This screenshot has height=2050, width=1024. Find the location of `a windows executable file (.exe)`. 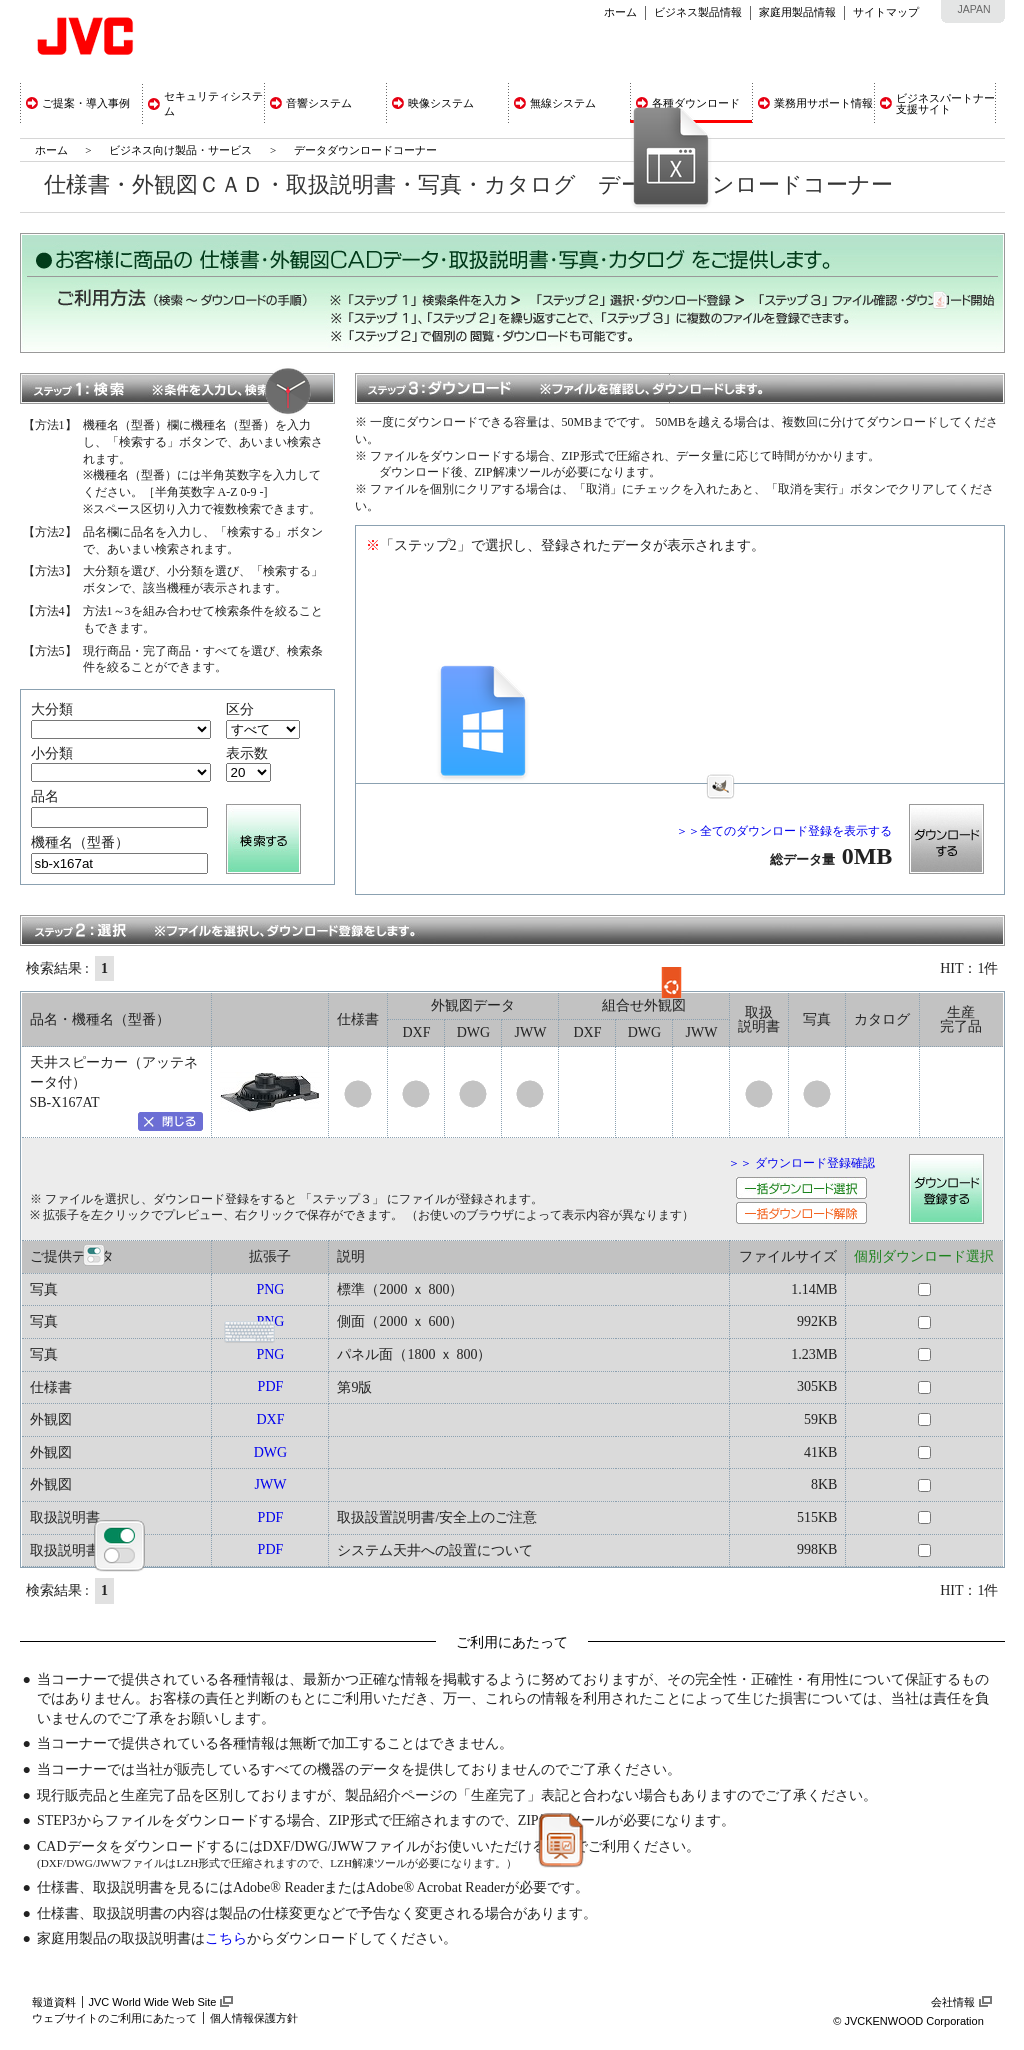

a windows executable file (.exe) is located at coordinates (483, 723).